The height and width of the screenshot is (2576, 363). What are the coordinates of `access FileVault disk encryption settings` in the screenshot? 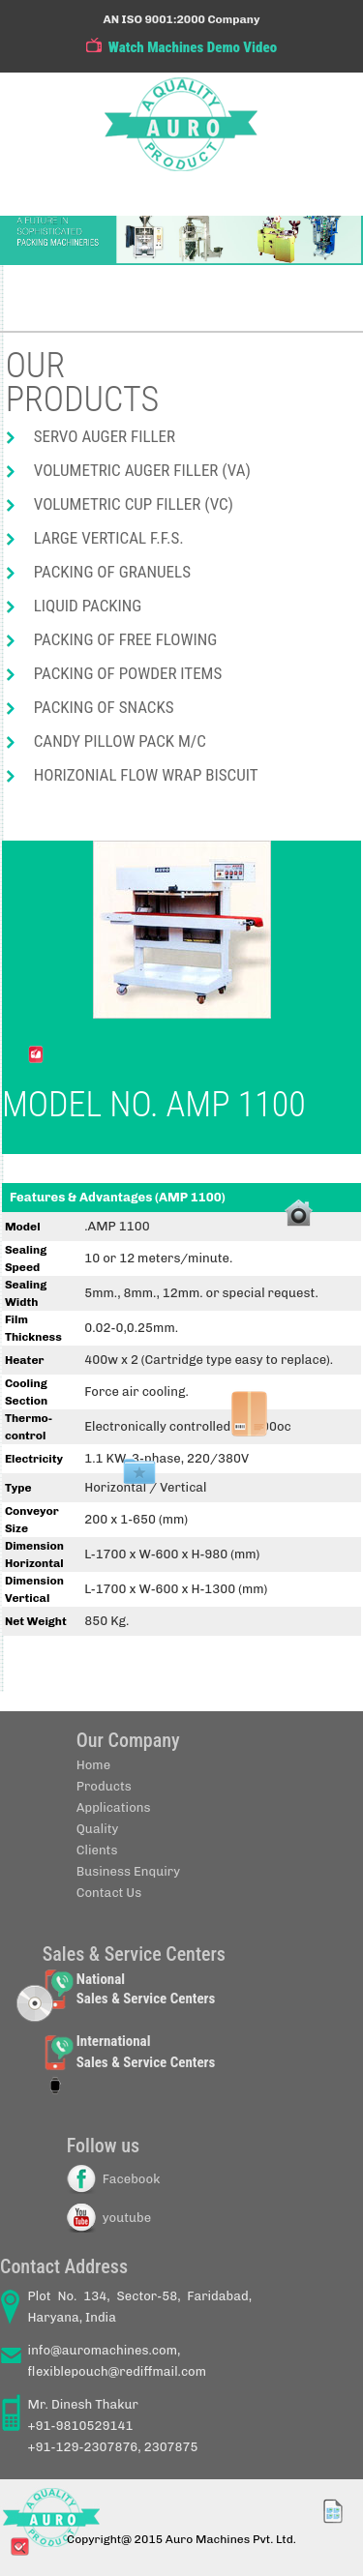 It's located at (298, 1212).